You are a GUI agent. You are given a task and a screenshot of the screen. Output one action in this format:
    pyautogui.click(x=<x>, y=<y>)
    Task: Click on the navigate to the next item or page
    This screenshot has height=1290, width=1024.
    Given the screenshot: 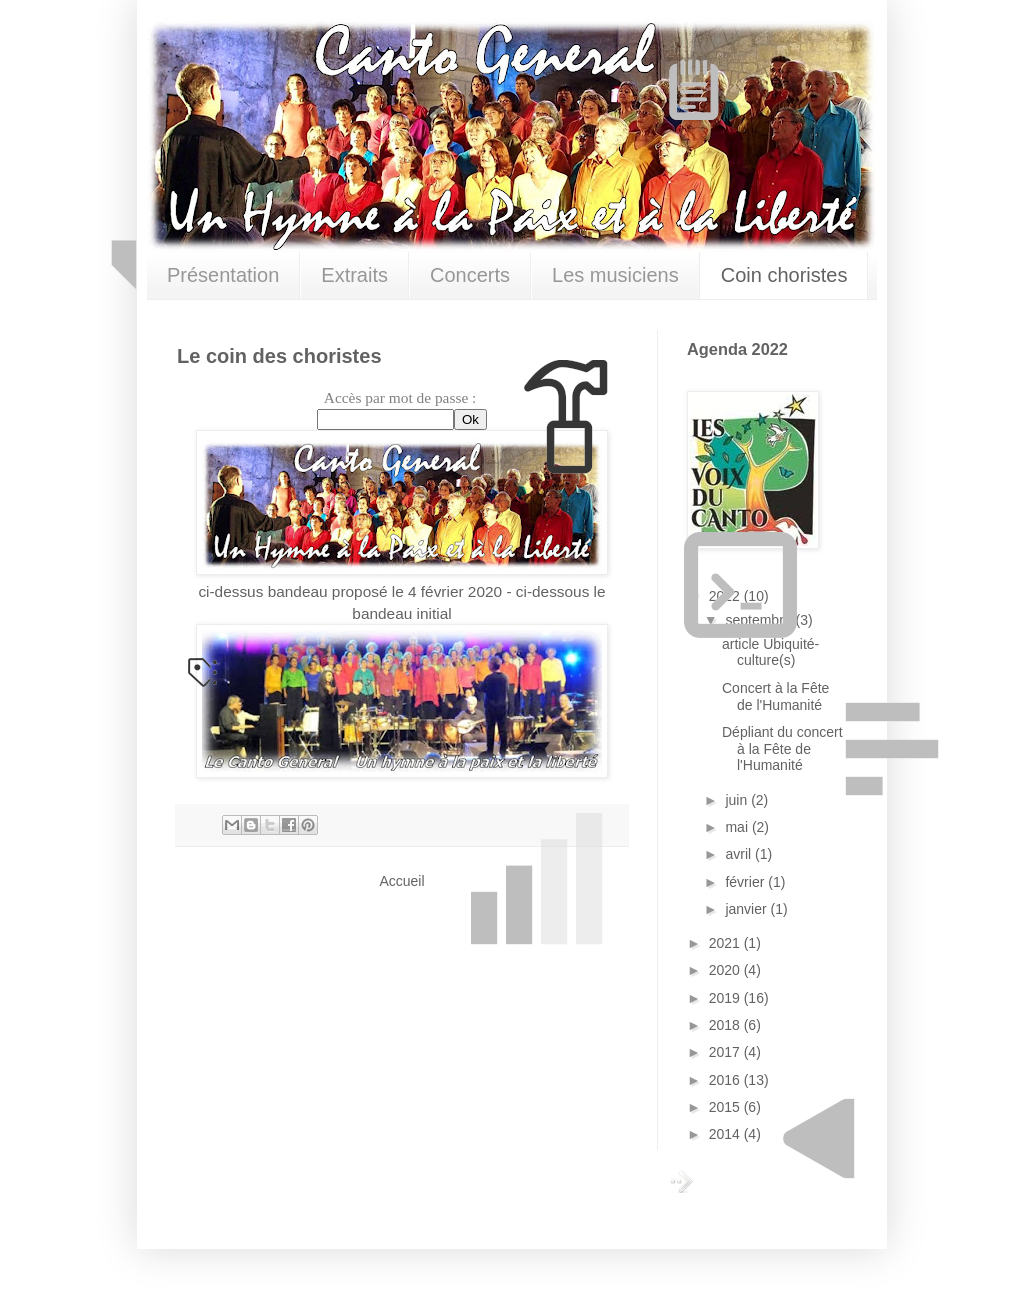 What is the action you would take?
    pyautogui.click(x=681, y=1181)
    